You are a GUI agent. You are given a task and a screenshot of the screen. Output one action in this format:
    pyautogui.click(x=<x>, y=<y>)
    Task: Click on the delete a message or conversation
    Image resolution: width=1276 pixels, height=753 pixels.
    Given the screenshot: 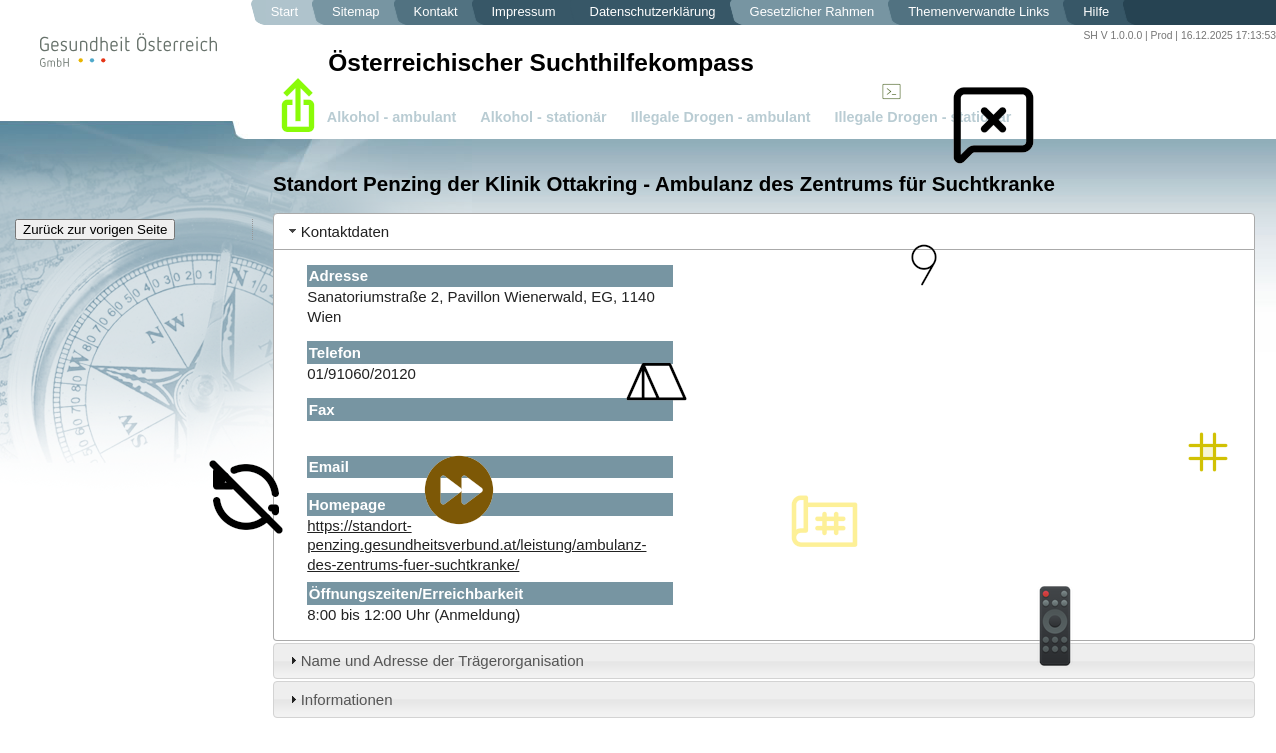 What is the action you would take?
    pyautogui.click(x=993, y=123)
    